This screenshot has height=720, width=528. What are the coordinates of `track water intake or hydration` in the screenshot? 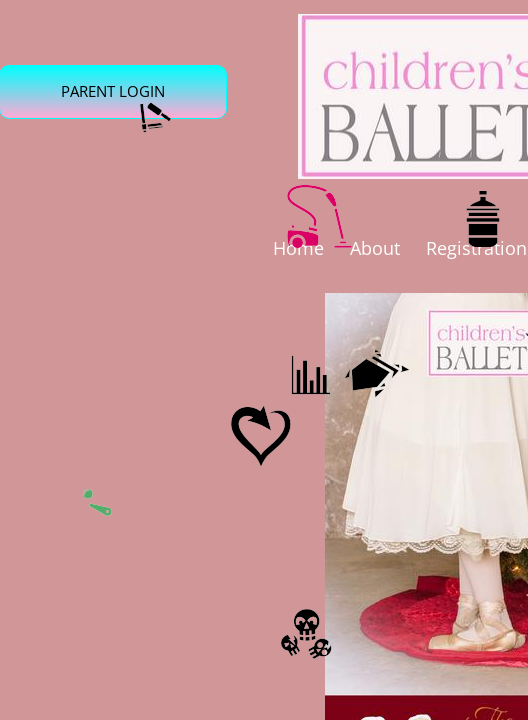 It's located at (483, 219).